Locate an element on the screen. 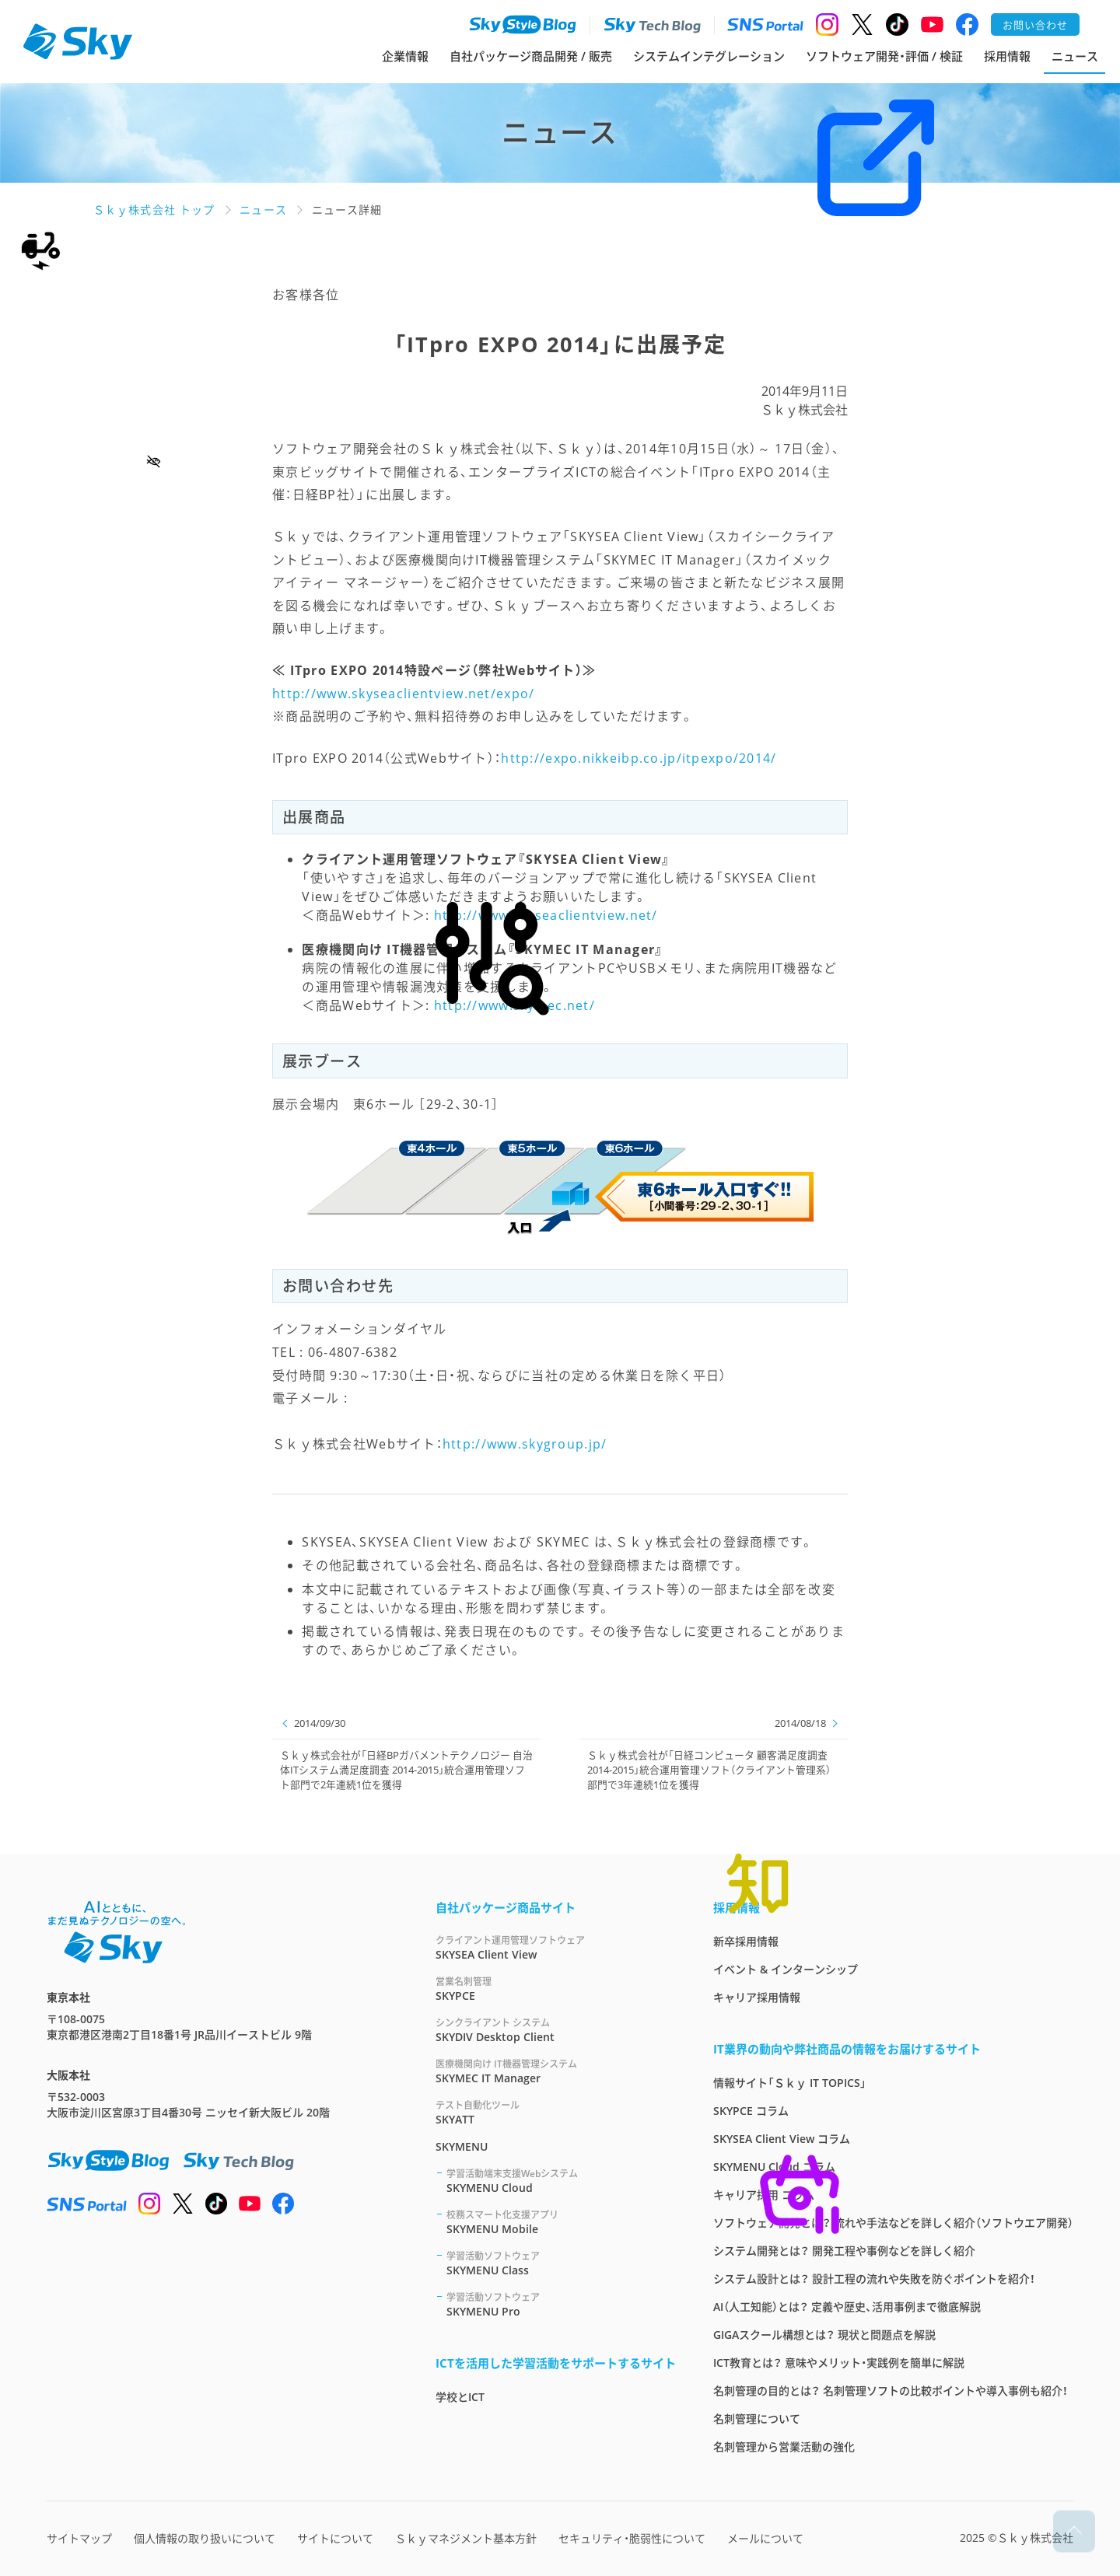  open link in a new tab or window is located at coordinates (876, 158).